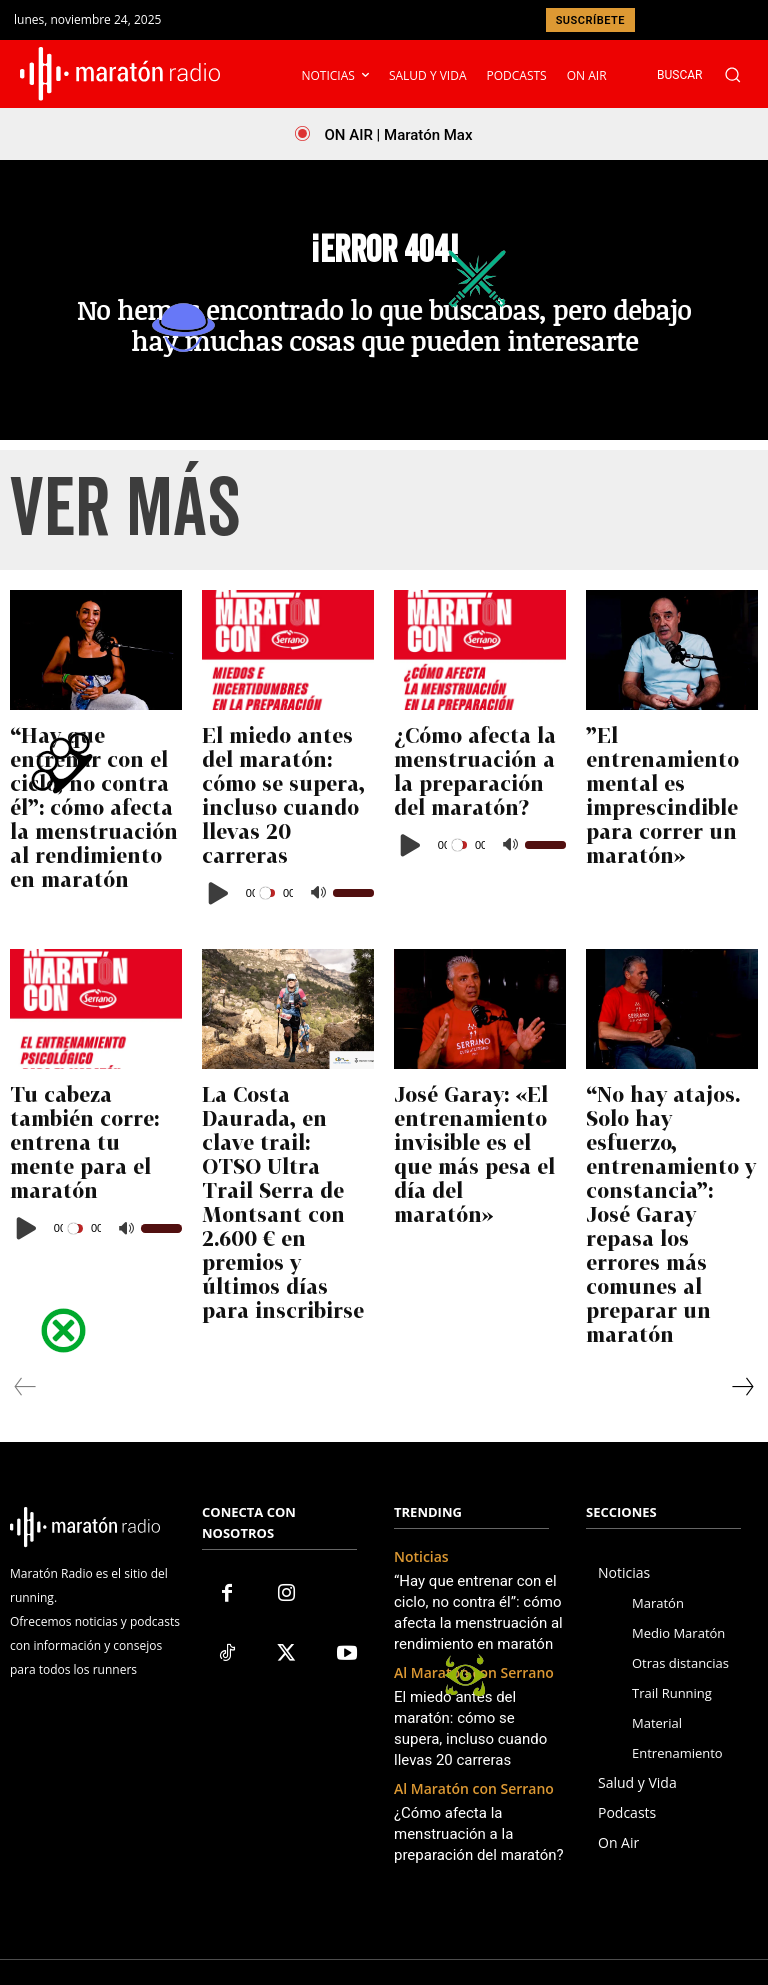 The image size is (768, 1985). I want to click on activate fire vision or enhanced sight ability, so click(465, 1675).